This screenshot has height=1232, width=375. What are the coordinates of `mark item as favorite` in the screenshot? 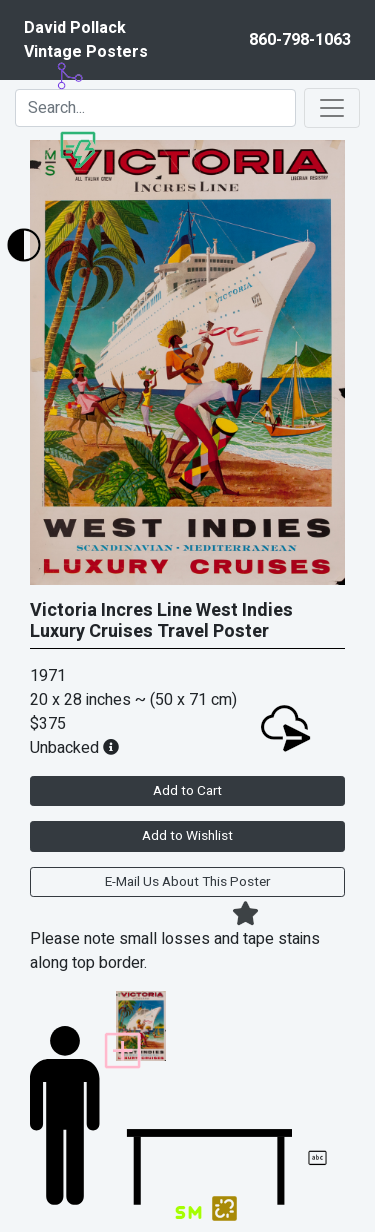 It's located at (245, 913).